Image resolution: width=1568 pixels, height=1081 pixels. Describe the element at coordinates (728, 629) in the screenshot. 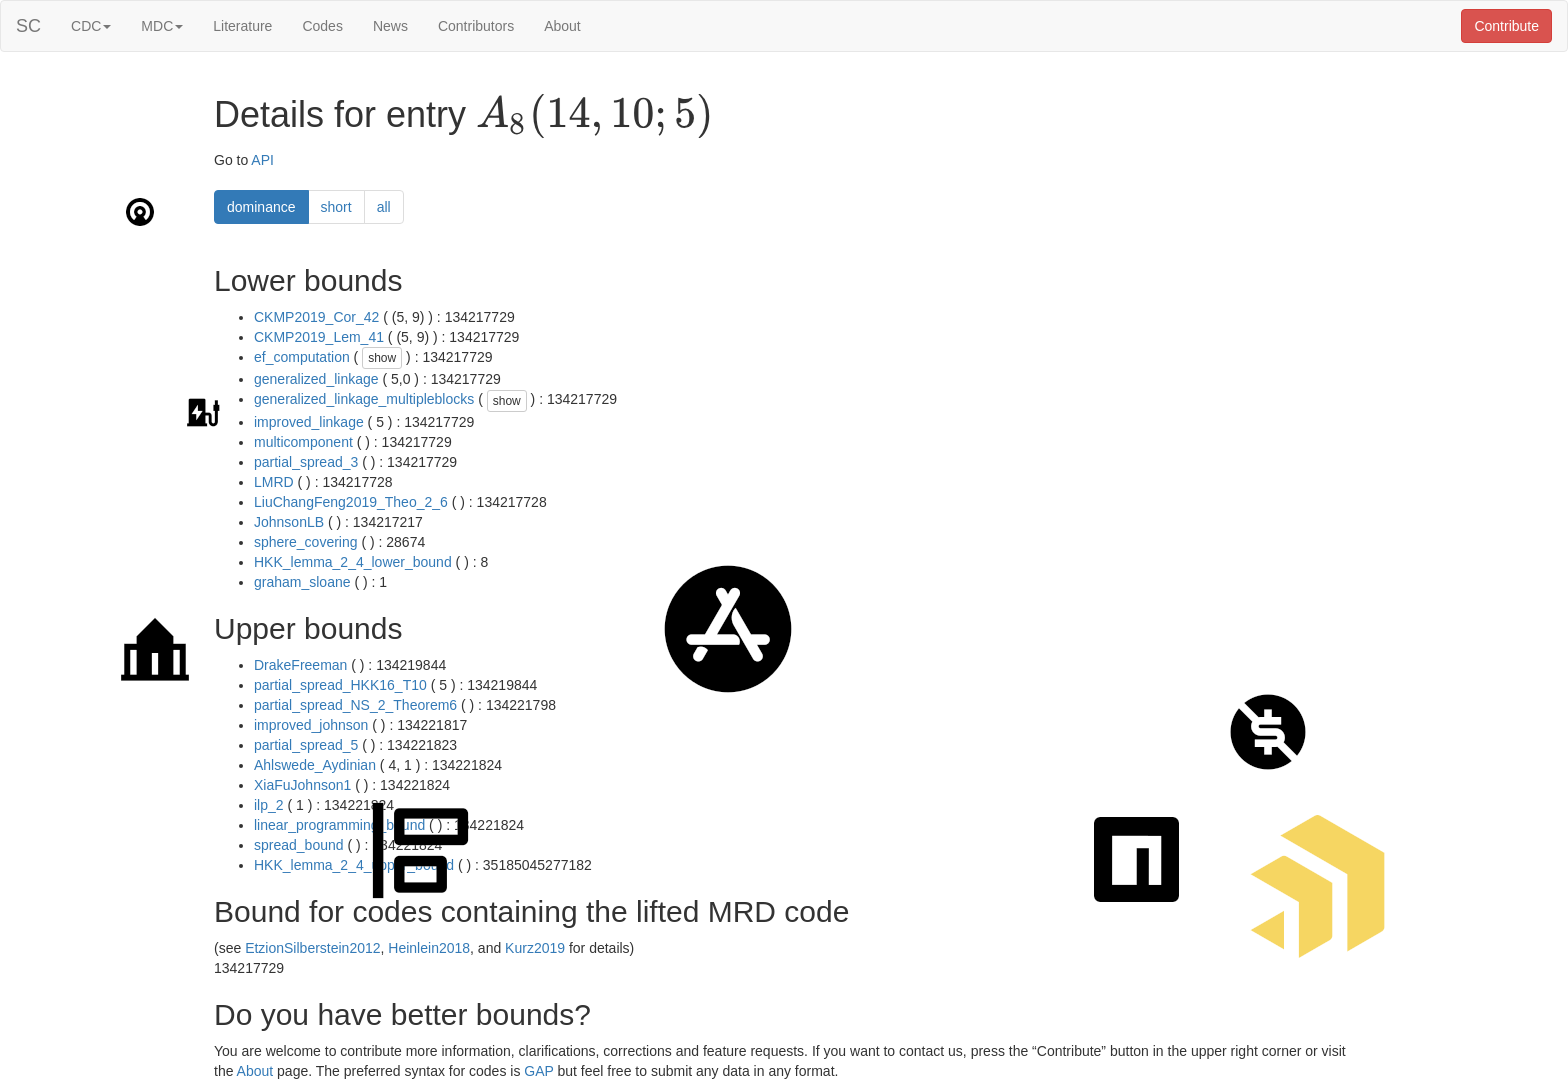

I see `open the Apple App Store` at that location.